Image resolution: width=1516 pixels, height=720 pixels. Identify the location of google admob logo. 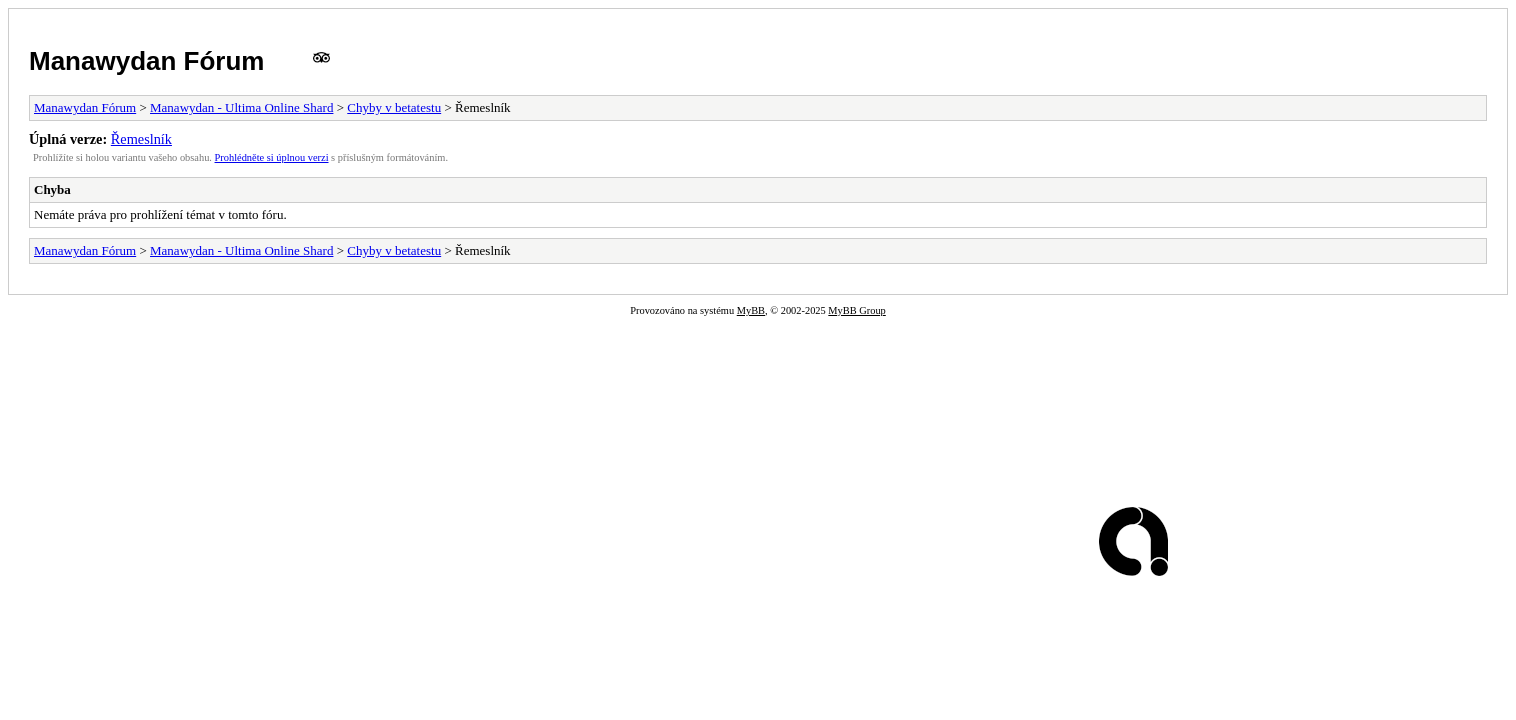
(1133, 541).